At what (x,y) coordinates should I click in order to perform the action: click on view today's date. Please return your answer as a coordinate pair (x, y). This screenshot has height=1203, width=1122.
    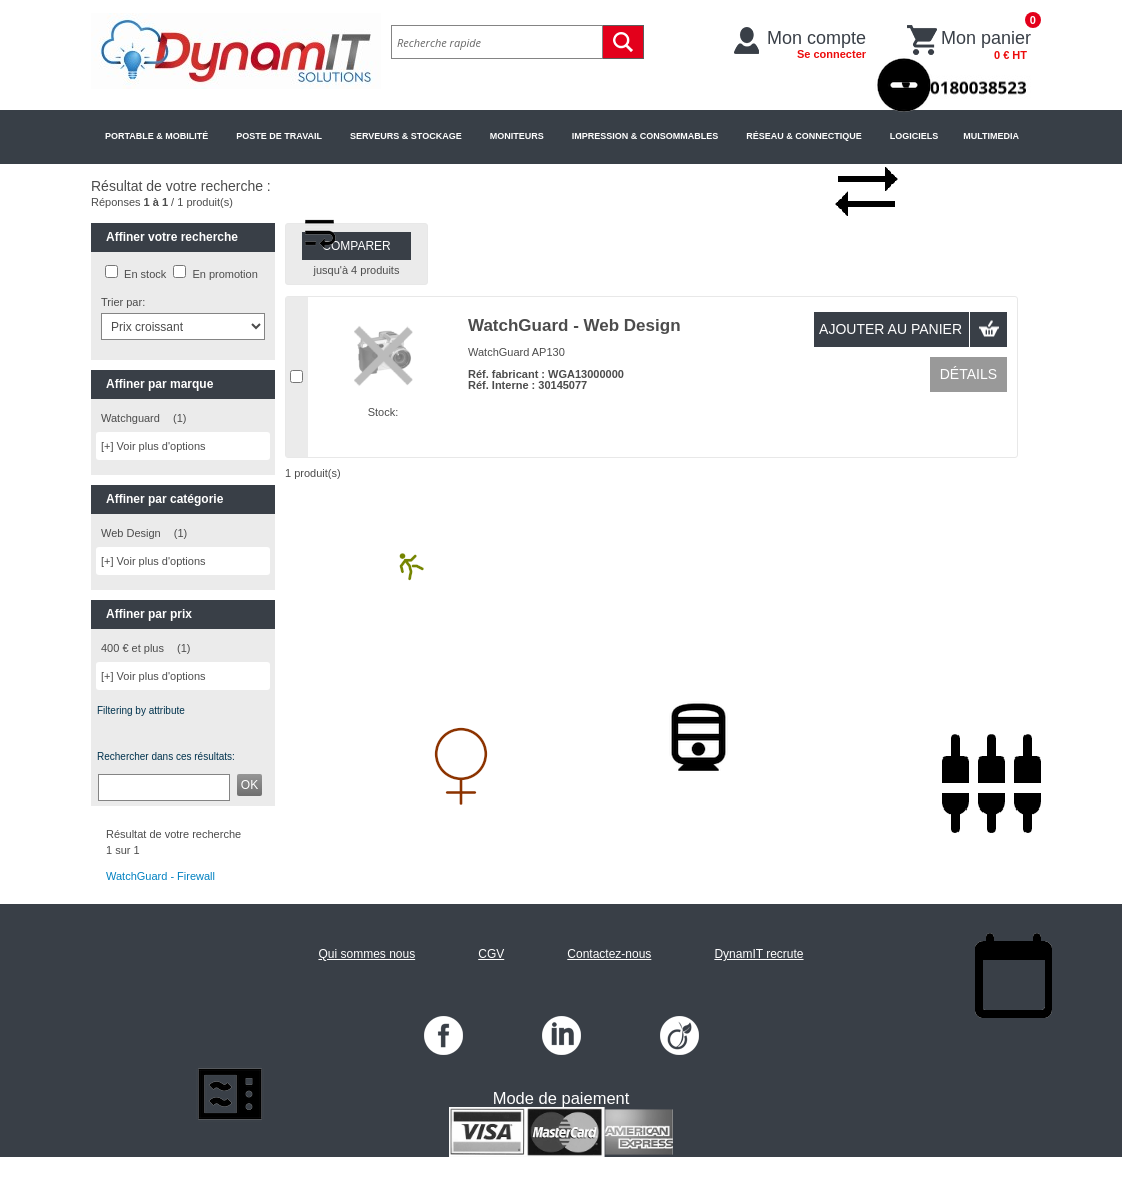
    Looking at the image, I should click on (1013, 975).